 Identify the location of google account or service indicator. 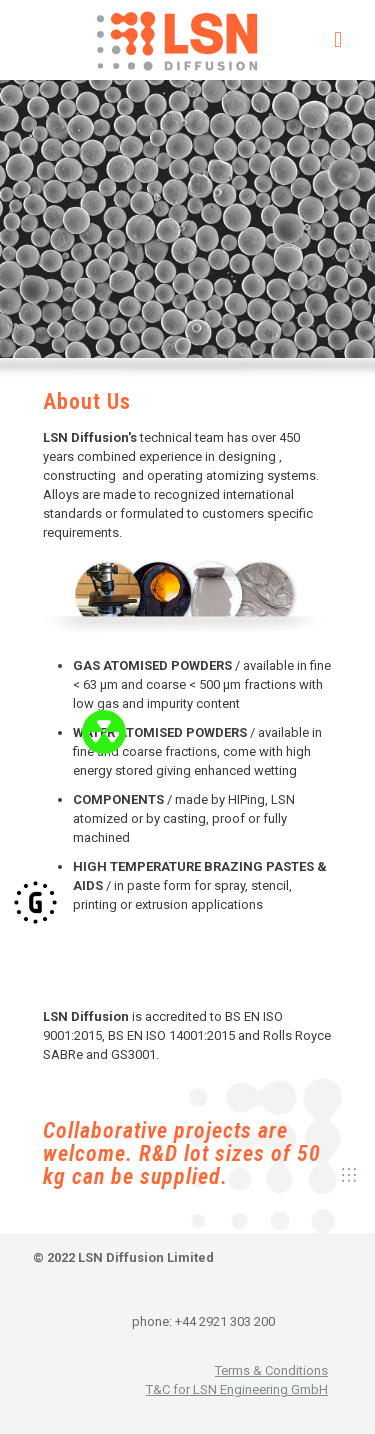
(35, 902).